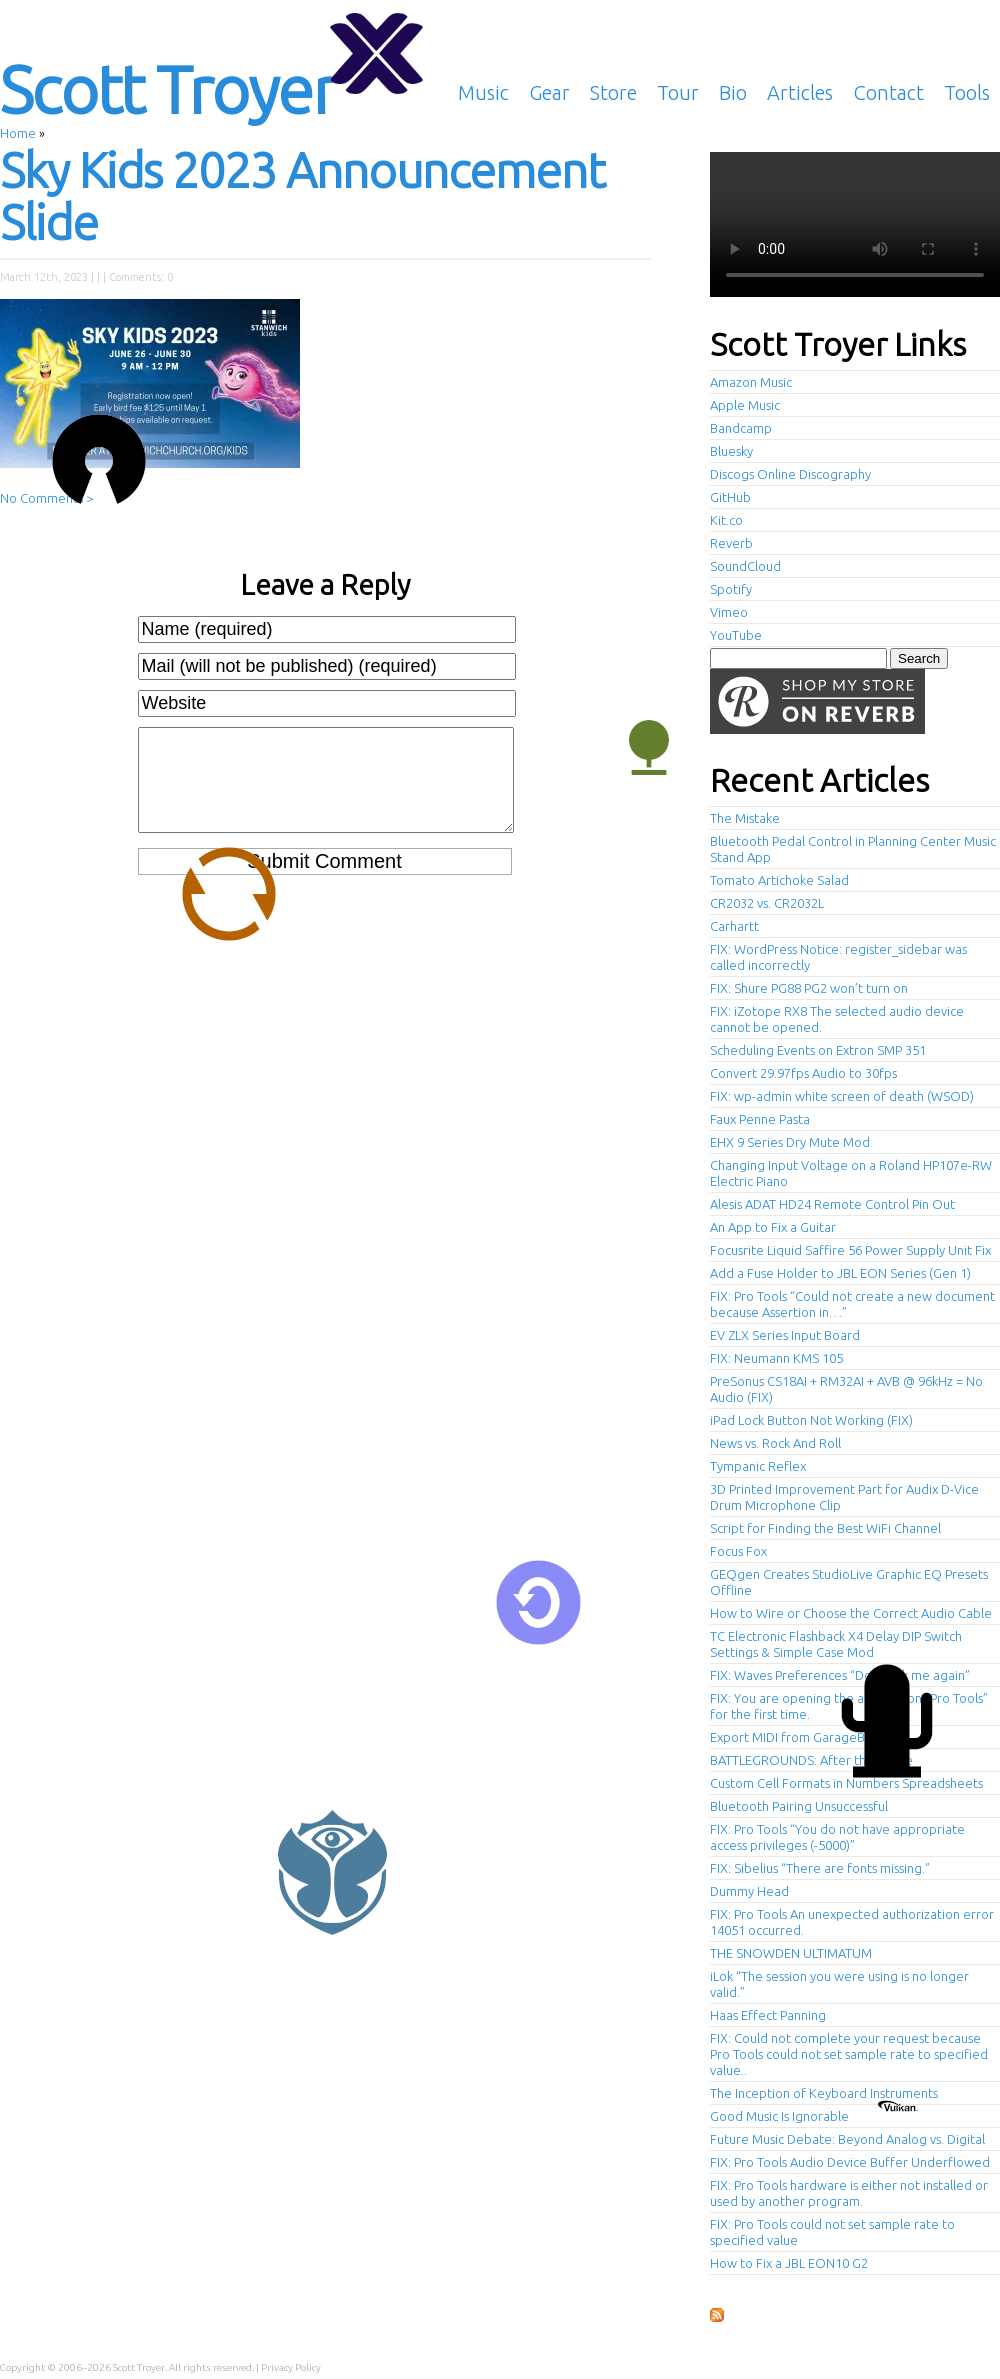 The width and height of the screenshot is (1000, 2379). What do you see at coordinates (649, 745) in the screenshot?
I see `view pinned location on map` at bounding box center [649, 745].